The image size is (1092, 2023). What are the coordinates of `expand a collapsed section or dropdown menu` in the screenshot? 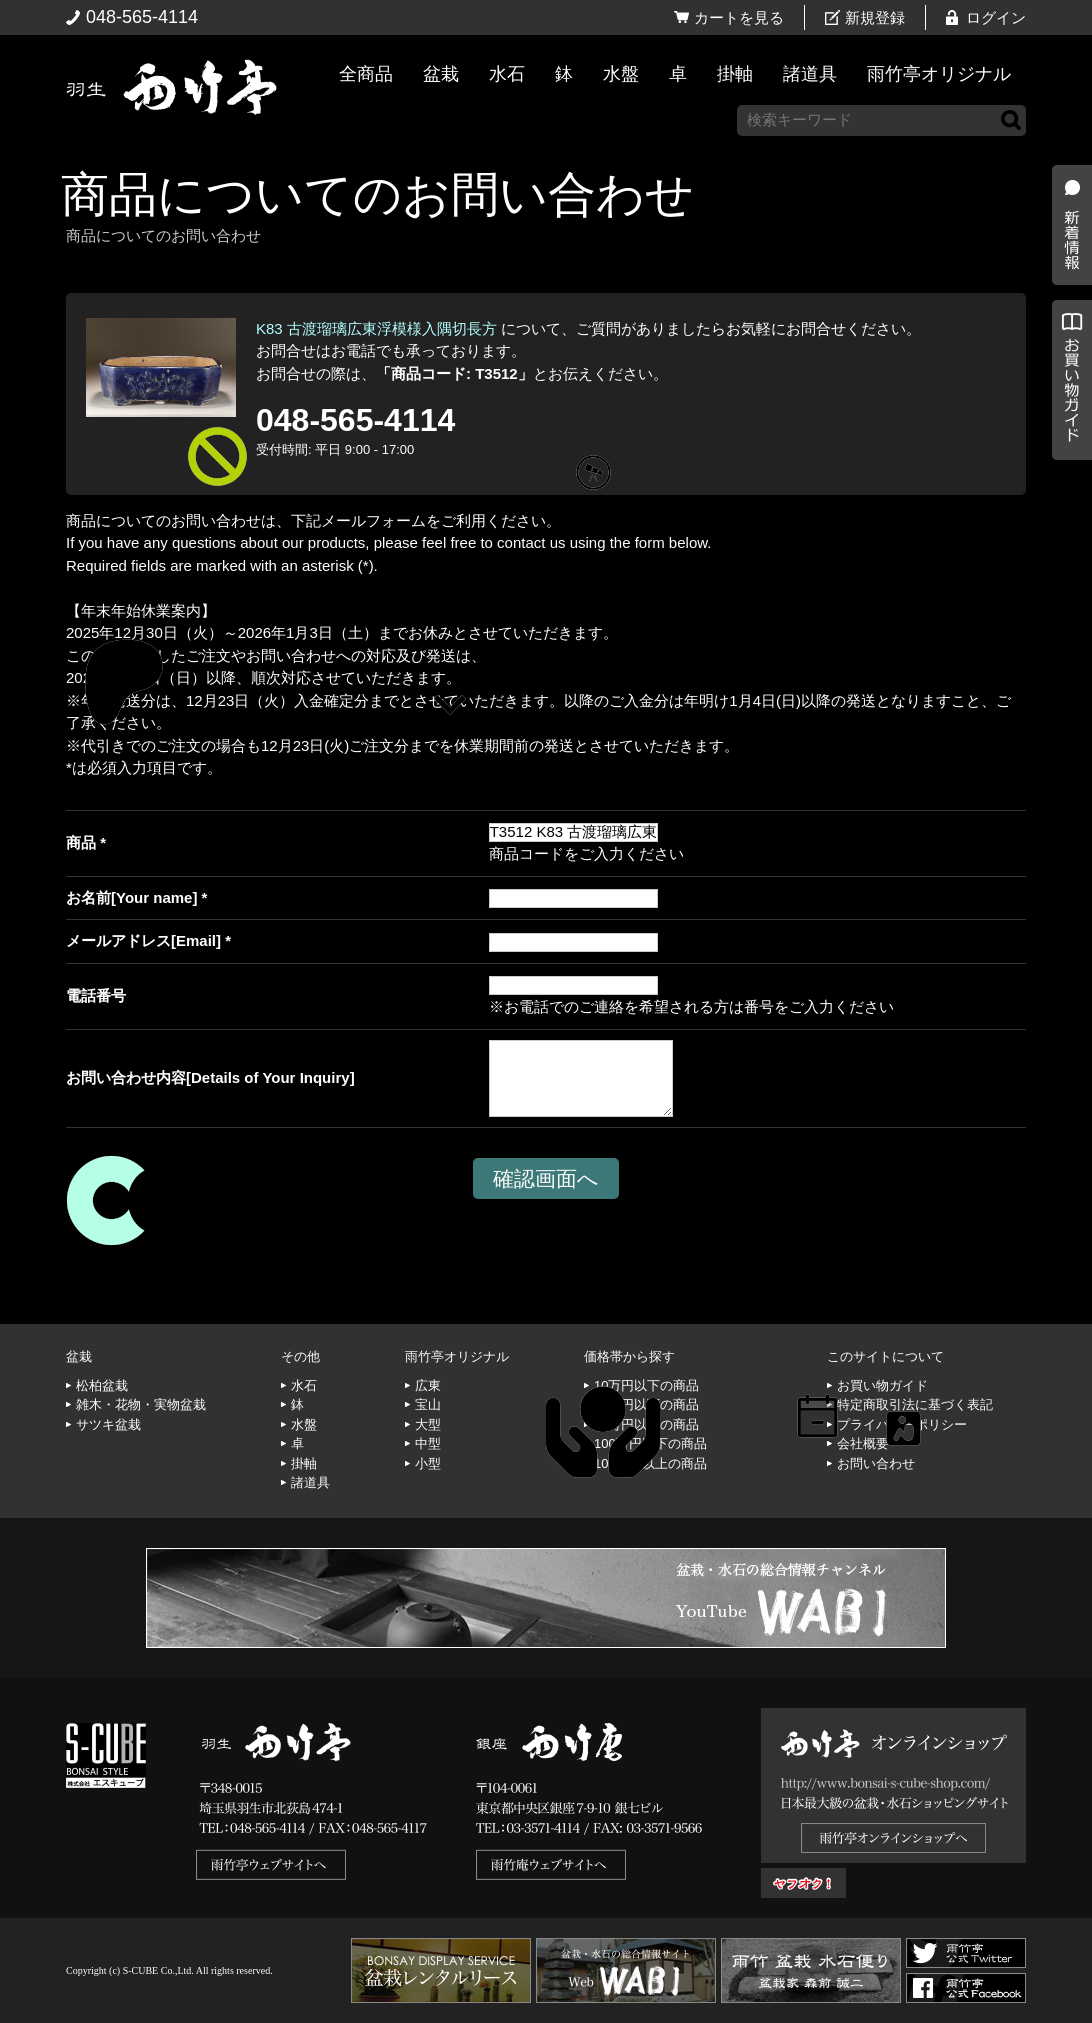 It's located at (450, 704).